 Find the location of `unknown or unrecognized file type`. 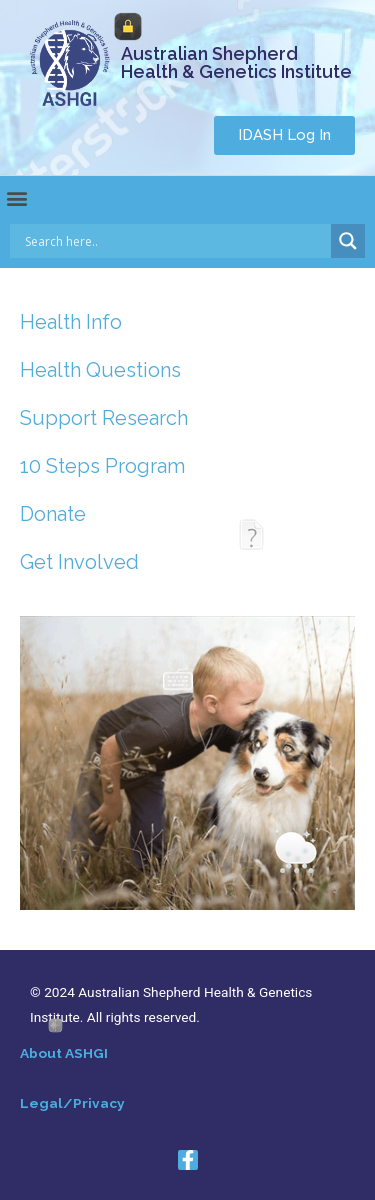

unknown or unrecognized file type is located at coordinates (251, 534).